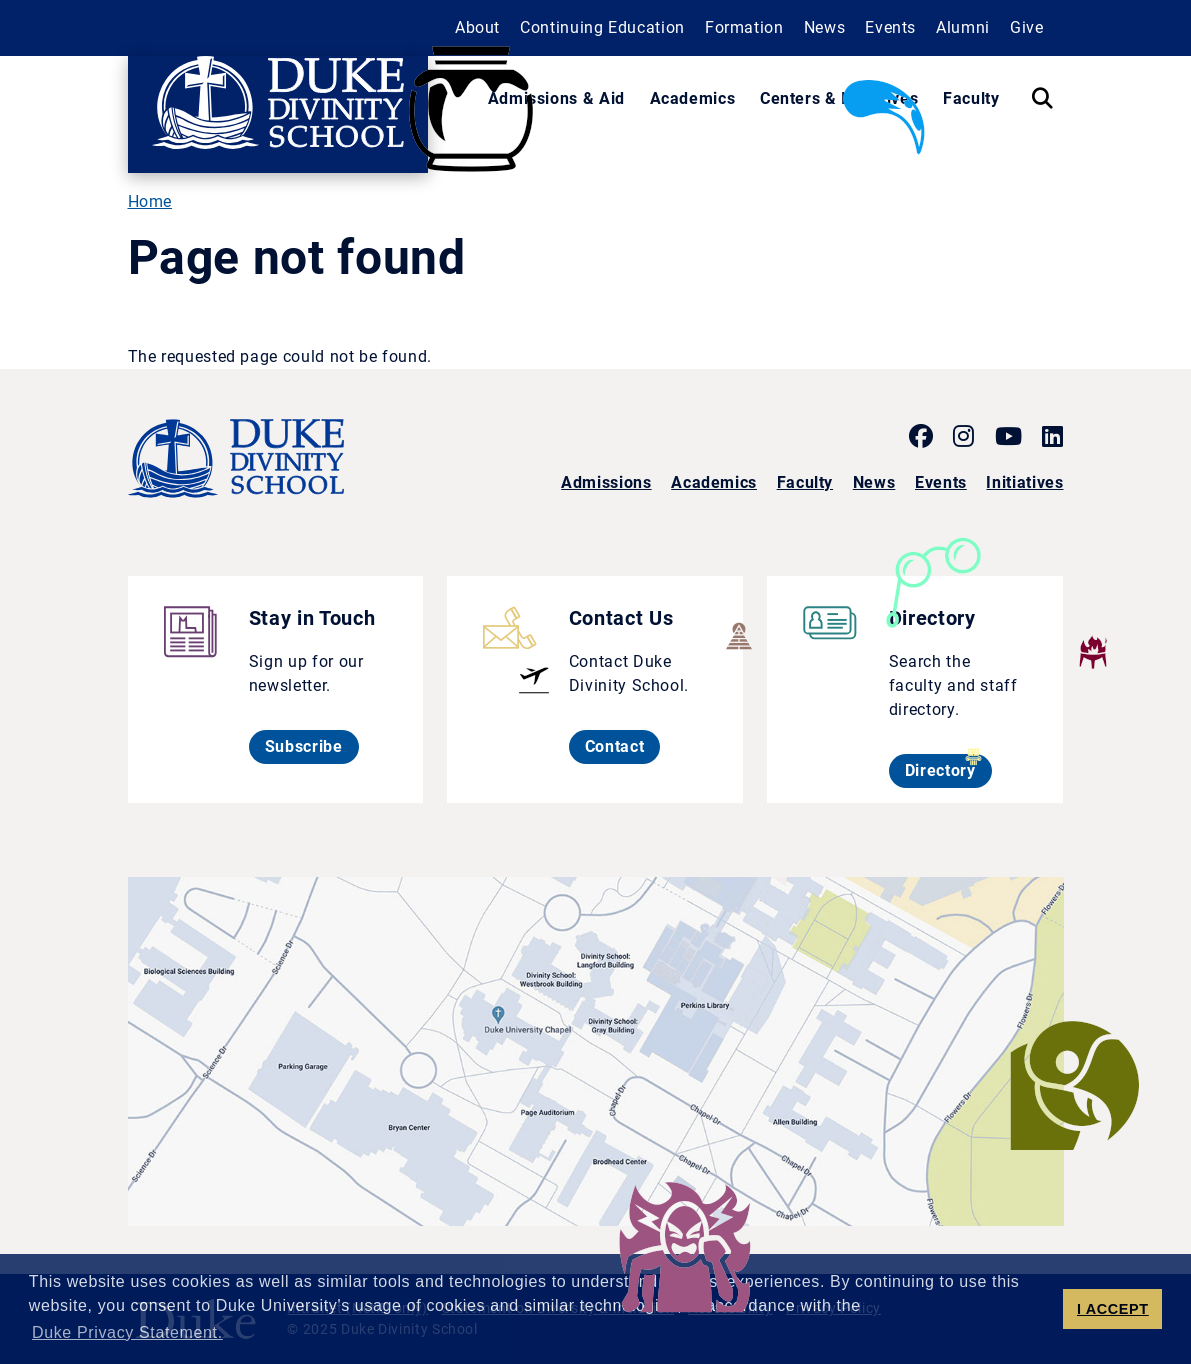 The width and height of the screenshot is (1191, 1364). Describe the element at coordinates (471, 109) in the screenshot. I see `view inventory or storage container` at that location.